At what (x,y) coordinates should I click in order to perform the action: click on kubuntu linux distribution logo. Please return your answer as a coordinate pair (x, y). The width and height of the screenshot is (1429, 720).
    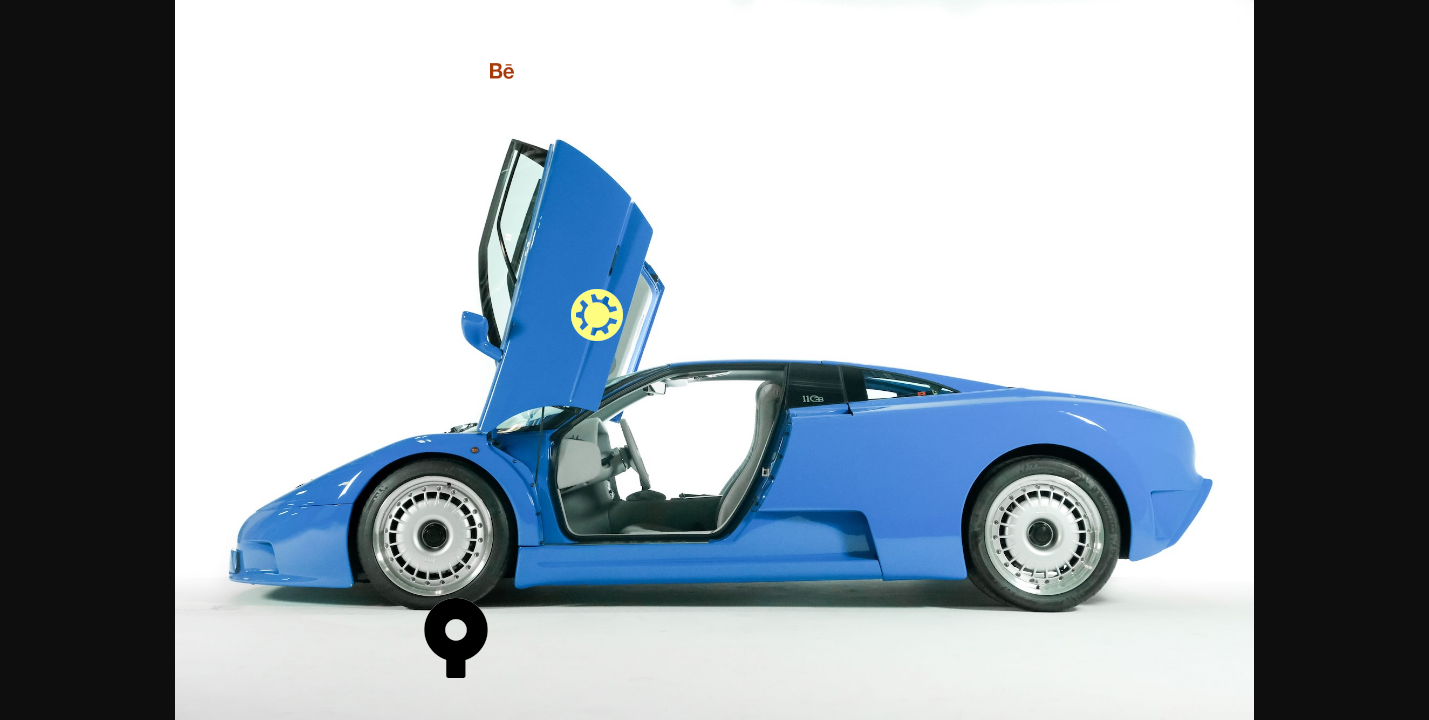
    Looking at the image, I should click on (597, 315).